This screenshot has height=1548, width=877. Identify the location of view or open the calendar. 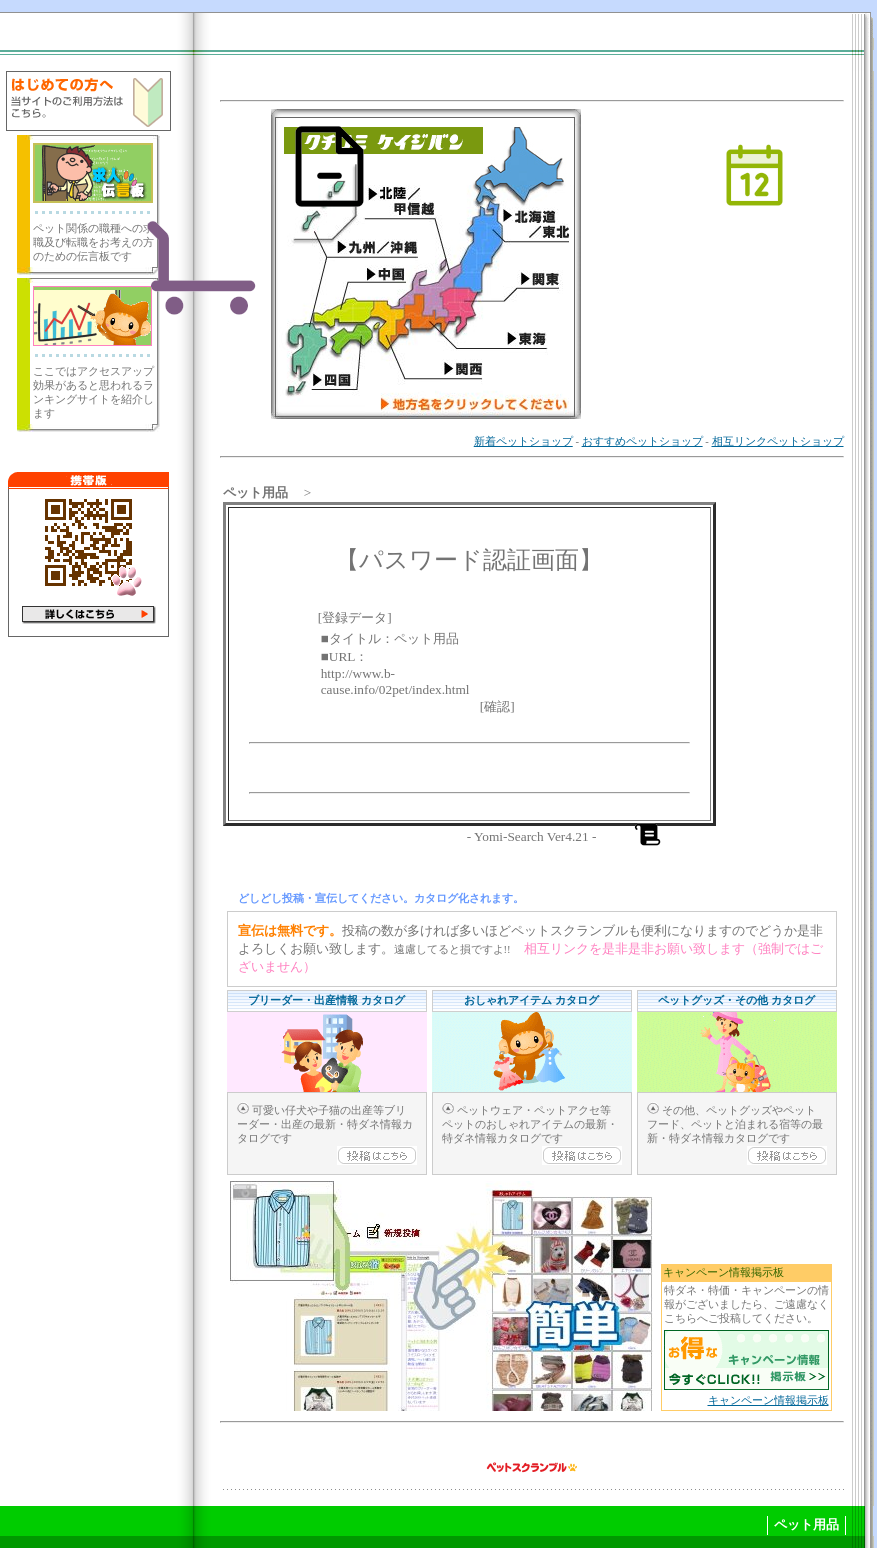
(754, 177).